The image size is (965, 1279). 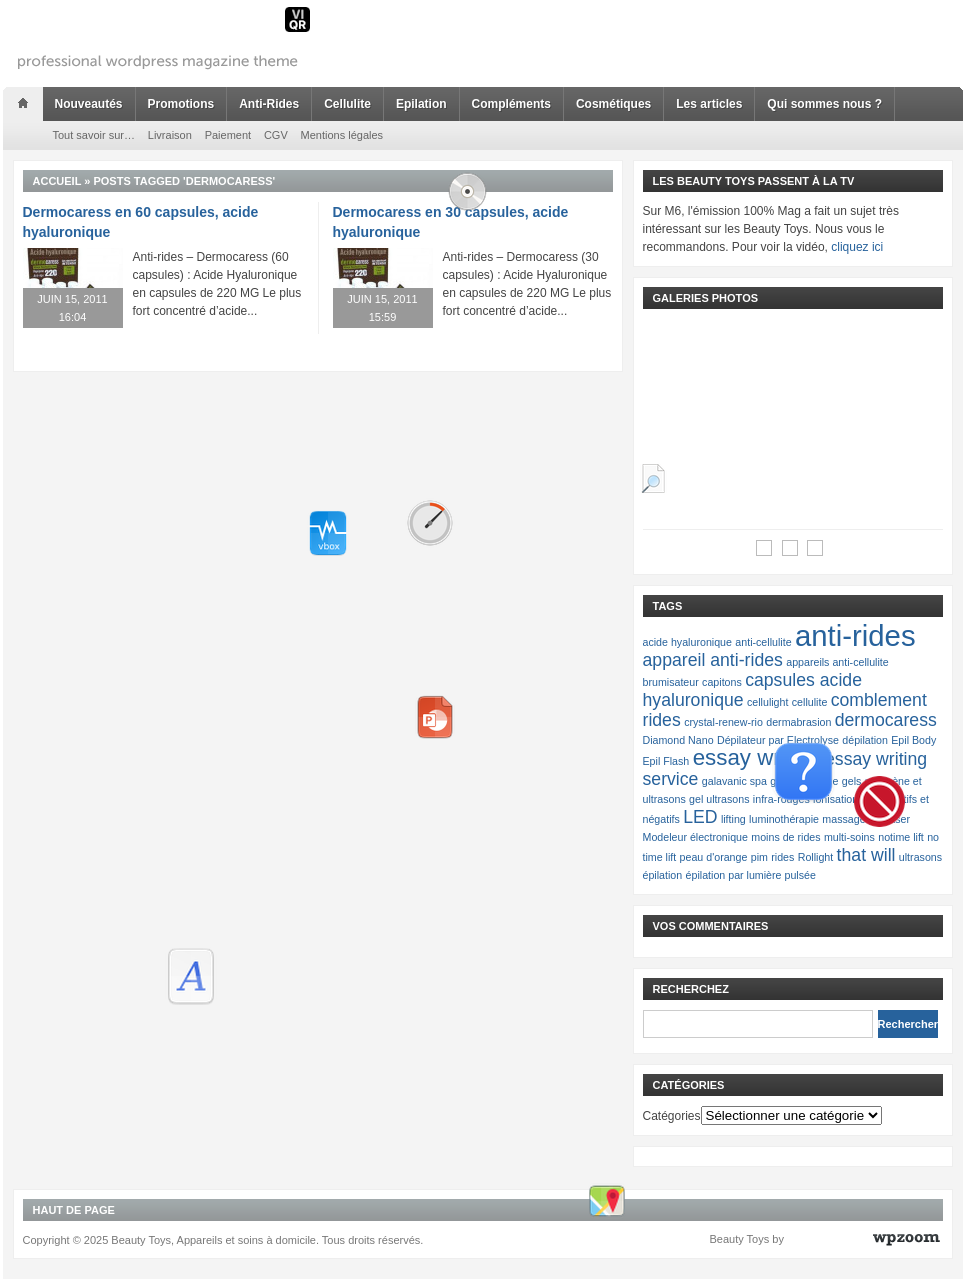 I want to click on delete or remove an item, so click(x=879, y=801).